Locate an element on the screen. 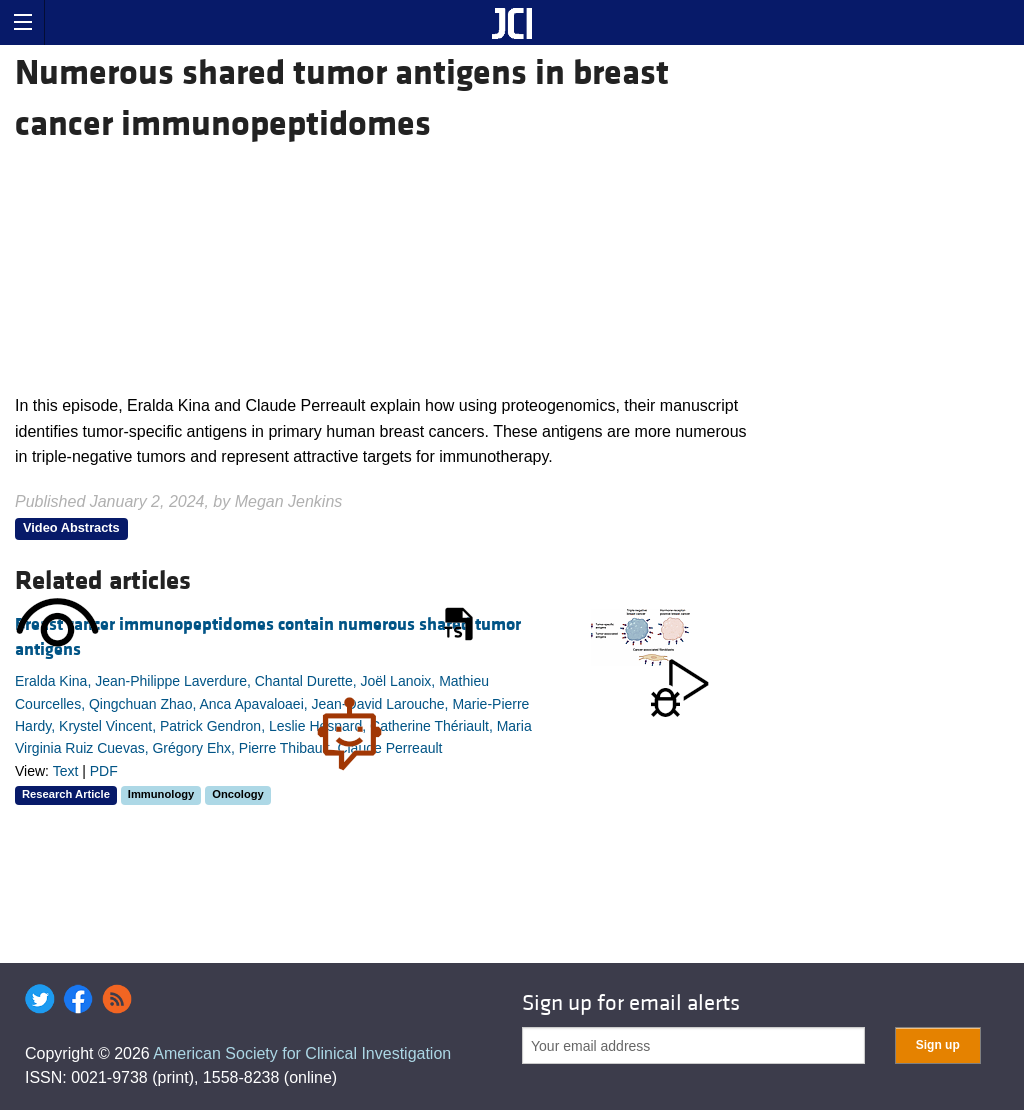  toggle visibility of a file or element is located at coordinates (57, 625).